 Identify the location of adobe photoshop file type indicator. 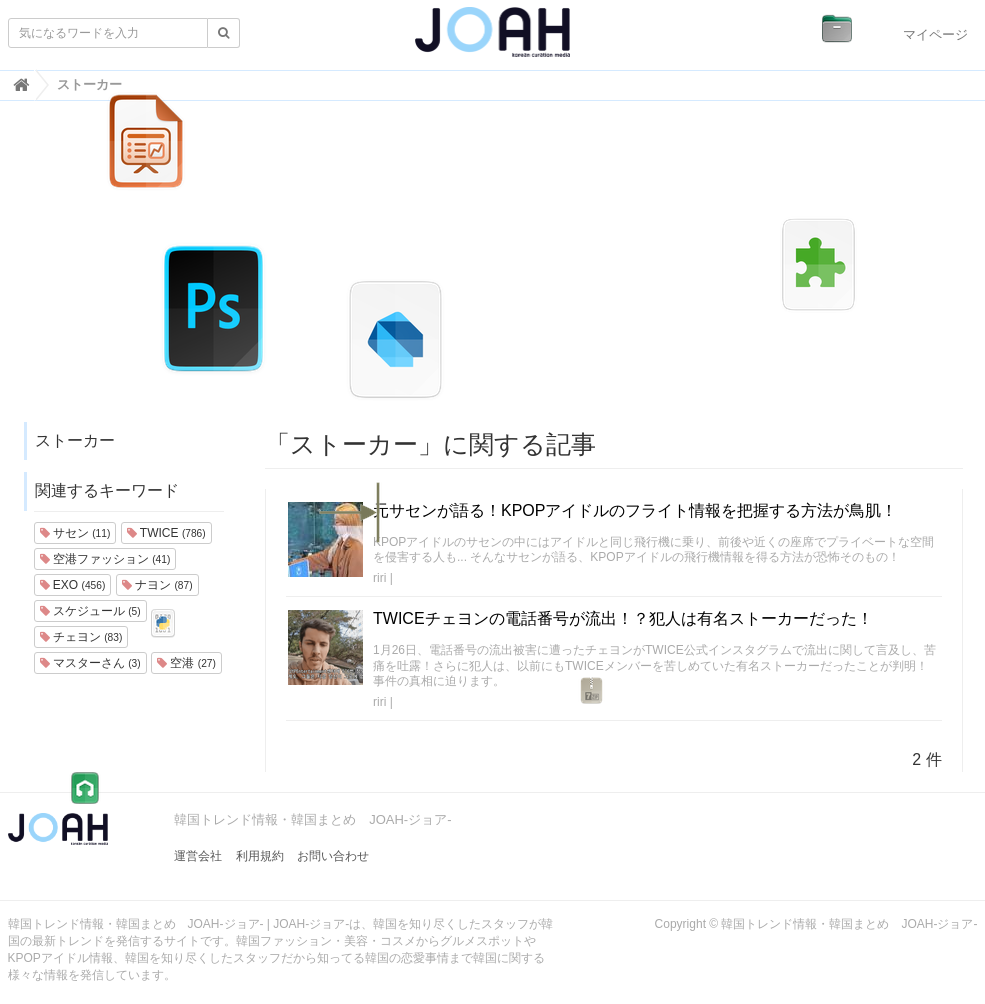
(213, 308).